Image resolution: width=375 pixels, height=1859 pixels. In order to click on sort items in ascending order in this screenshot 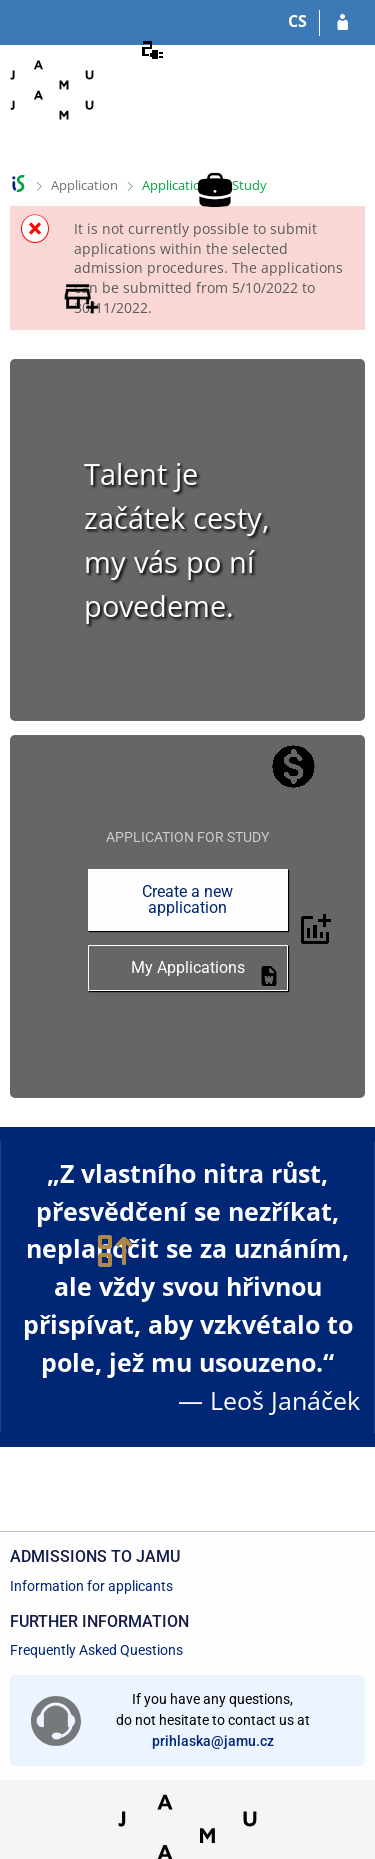, I will do `click(114, 1251)`.